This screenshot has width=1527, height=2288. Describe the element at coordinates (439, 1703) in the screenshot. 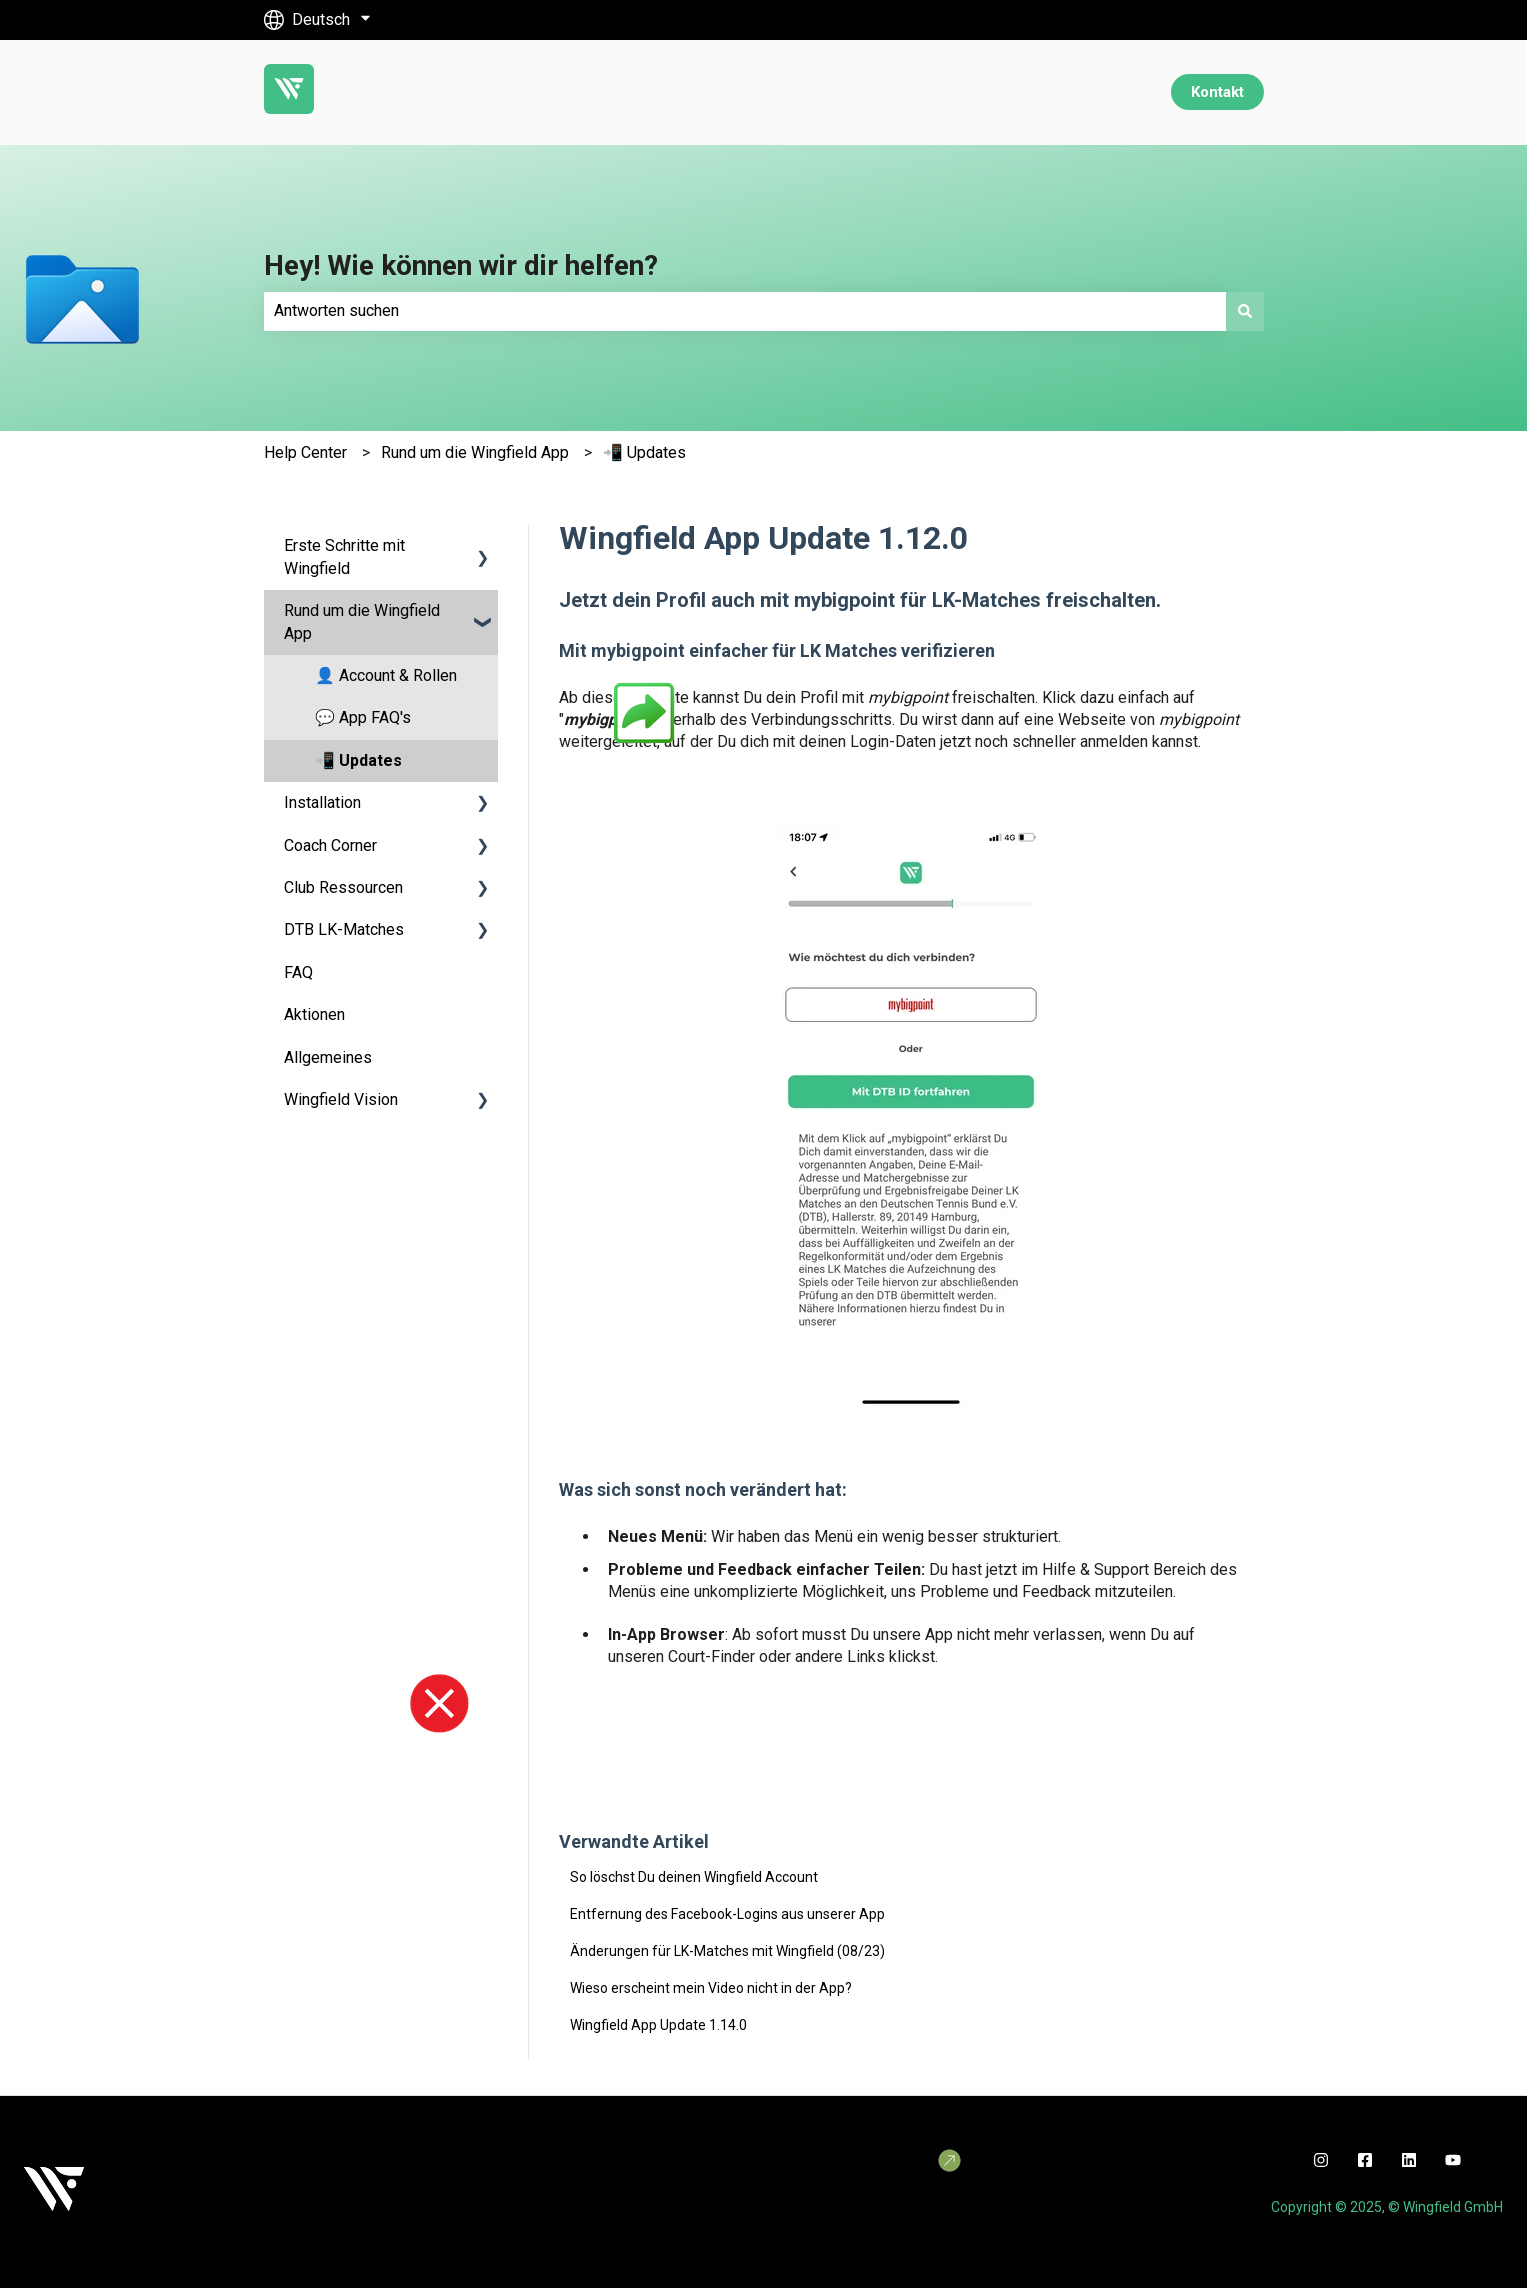

I see `OneDrive sync error or failure` at that location.